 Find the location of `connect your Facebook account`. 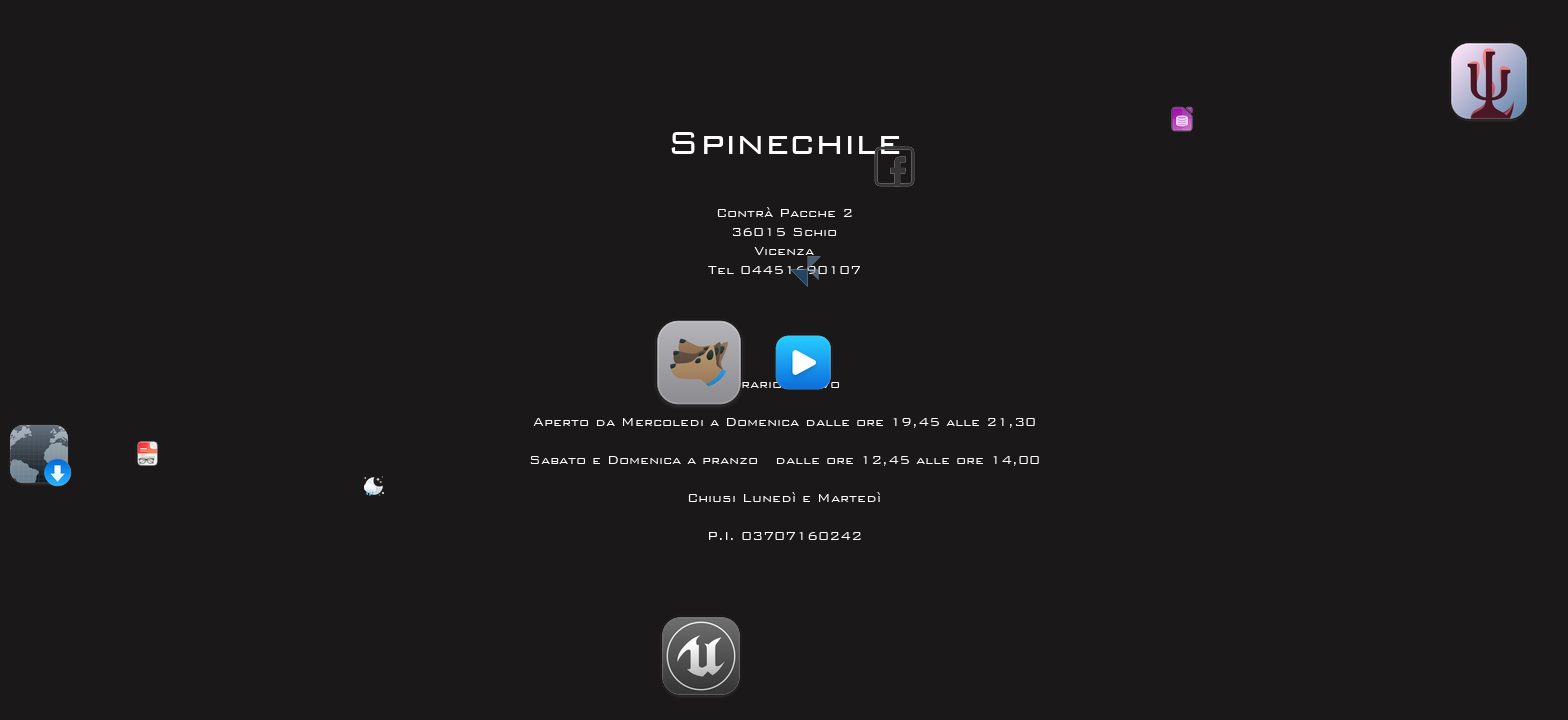

connect your Facebook account is located at coordinates (894, 166).